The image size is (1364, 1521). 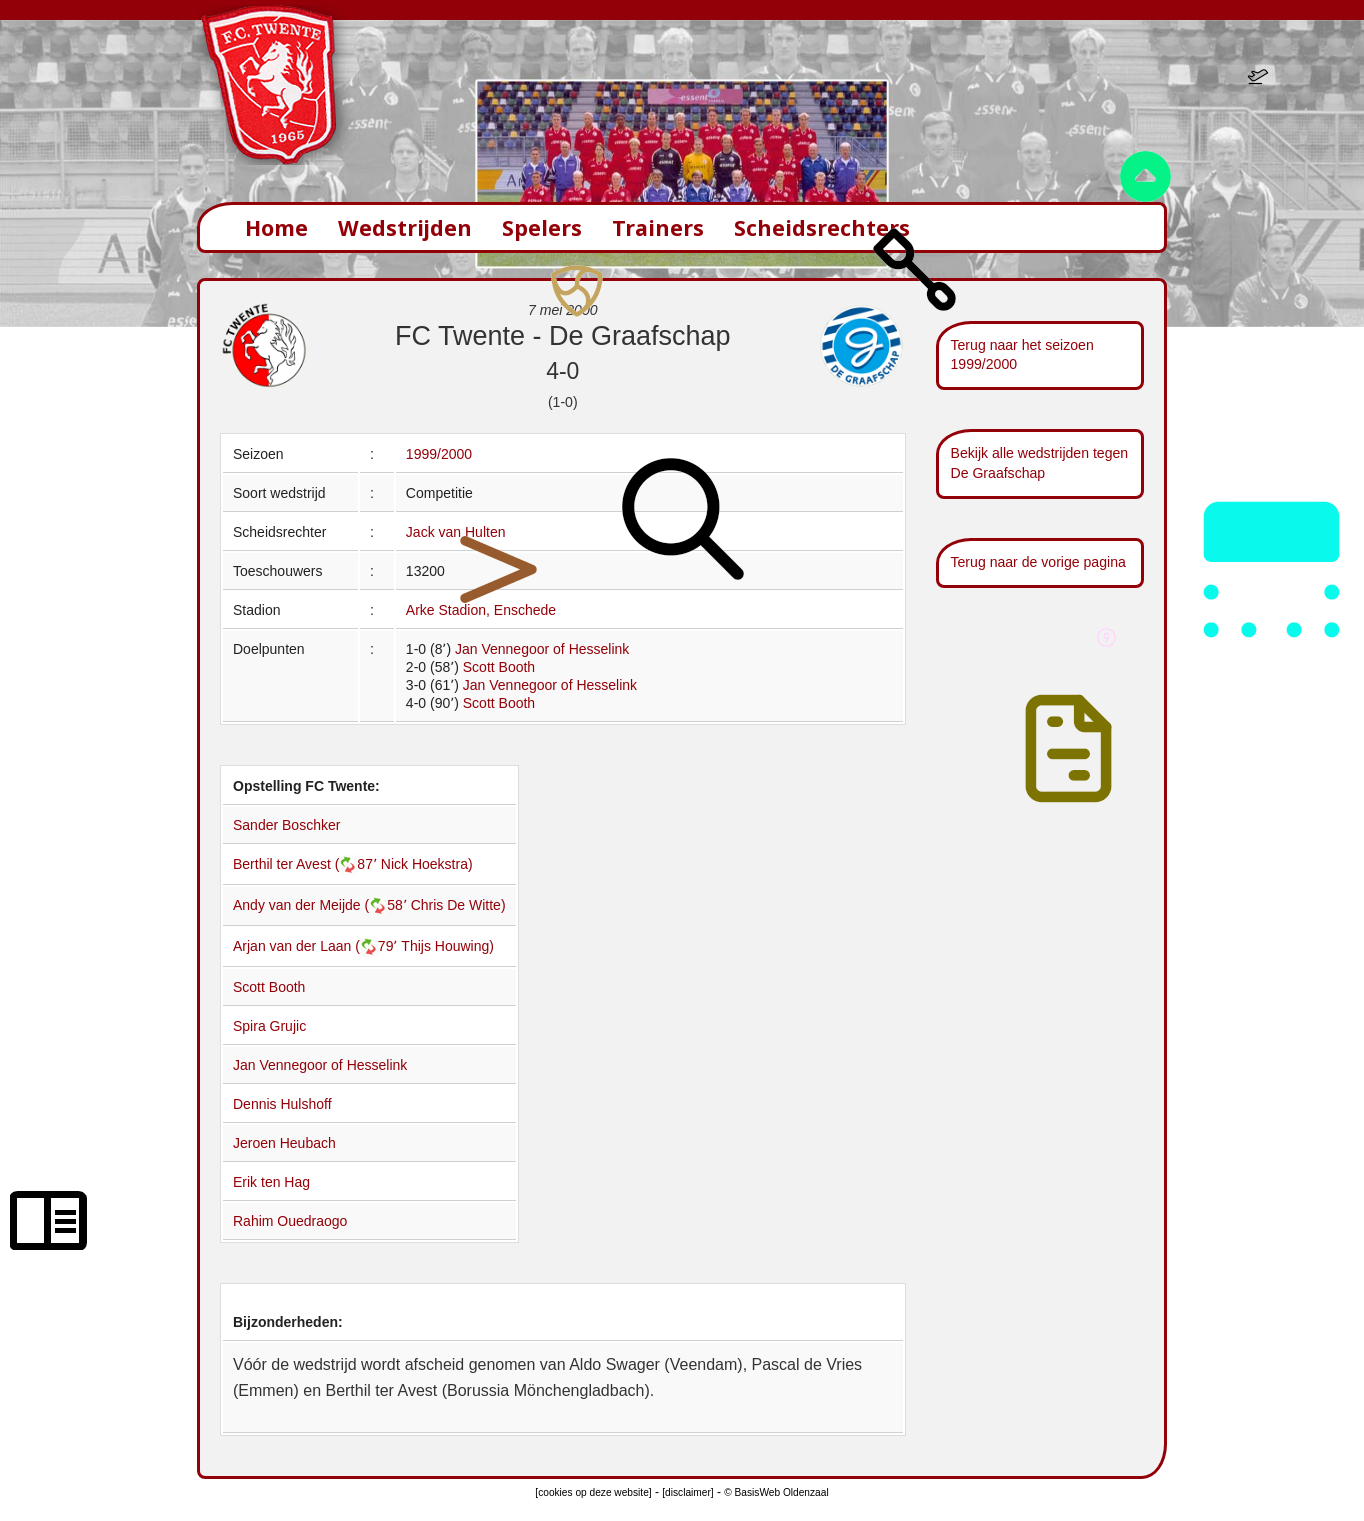 I want to click on indicates item number nine in a list or sequence, so click(x=1106, y=637).